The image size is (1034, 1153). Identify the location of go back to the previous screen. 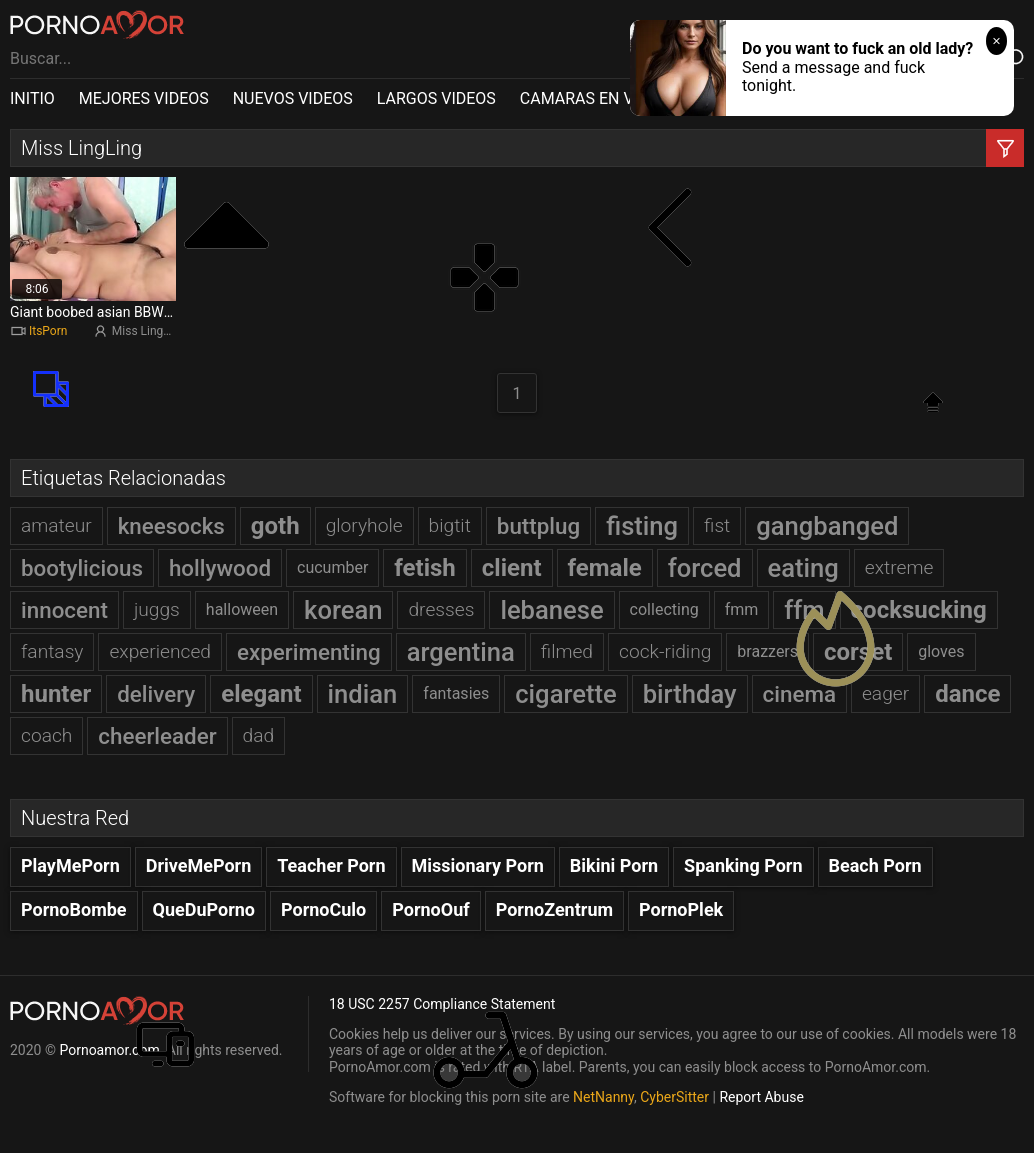
(673, 227).